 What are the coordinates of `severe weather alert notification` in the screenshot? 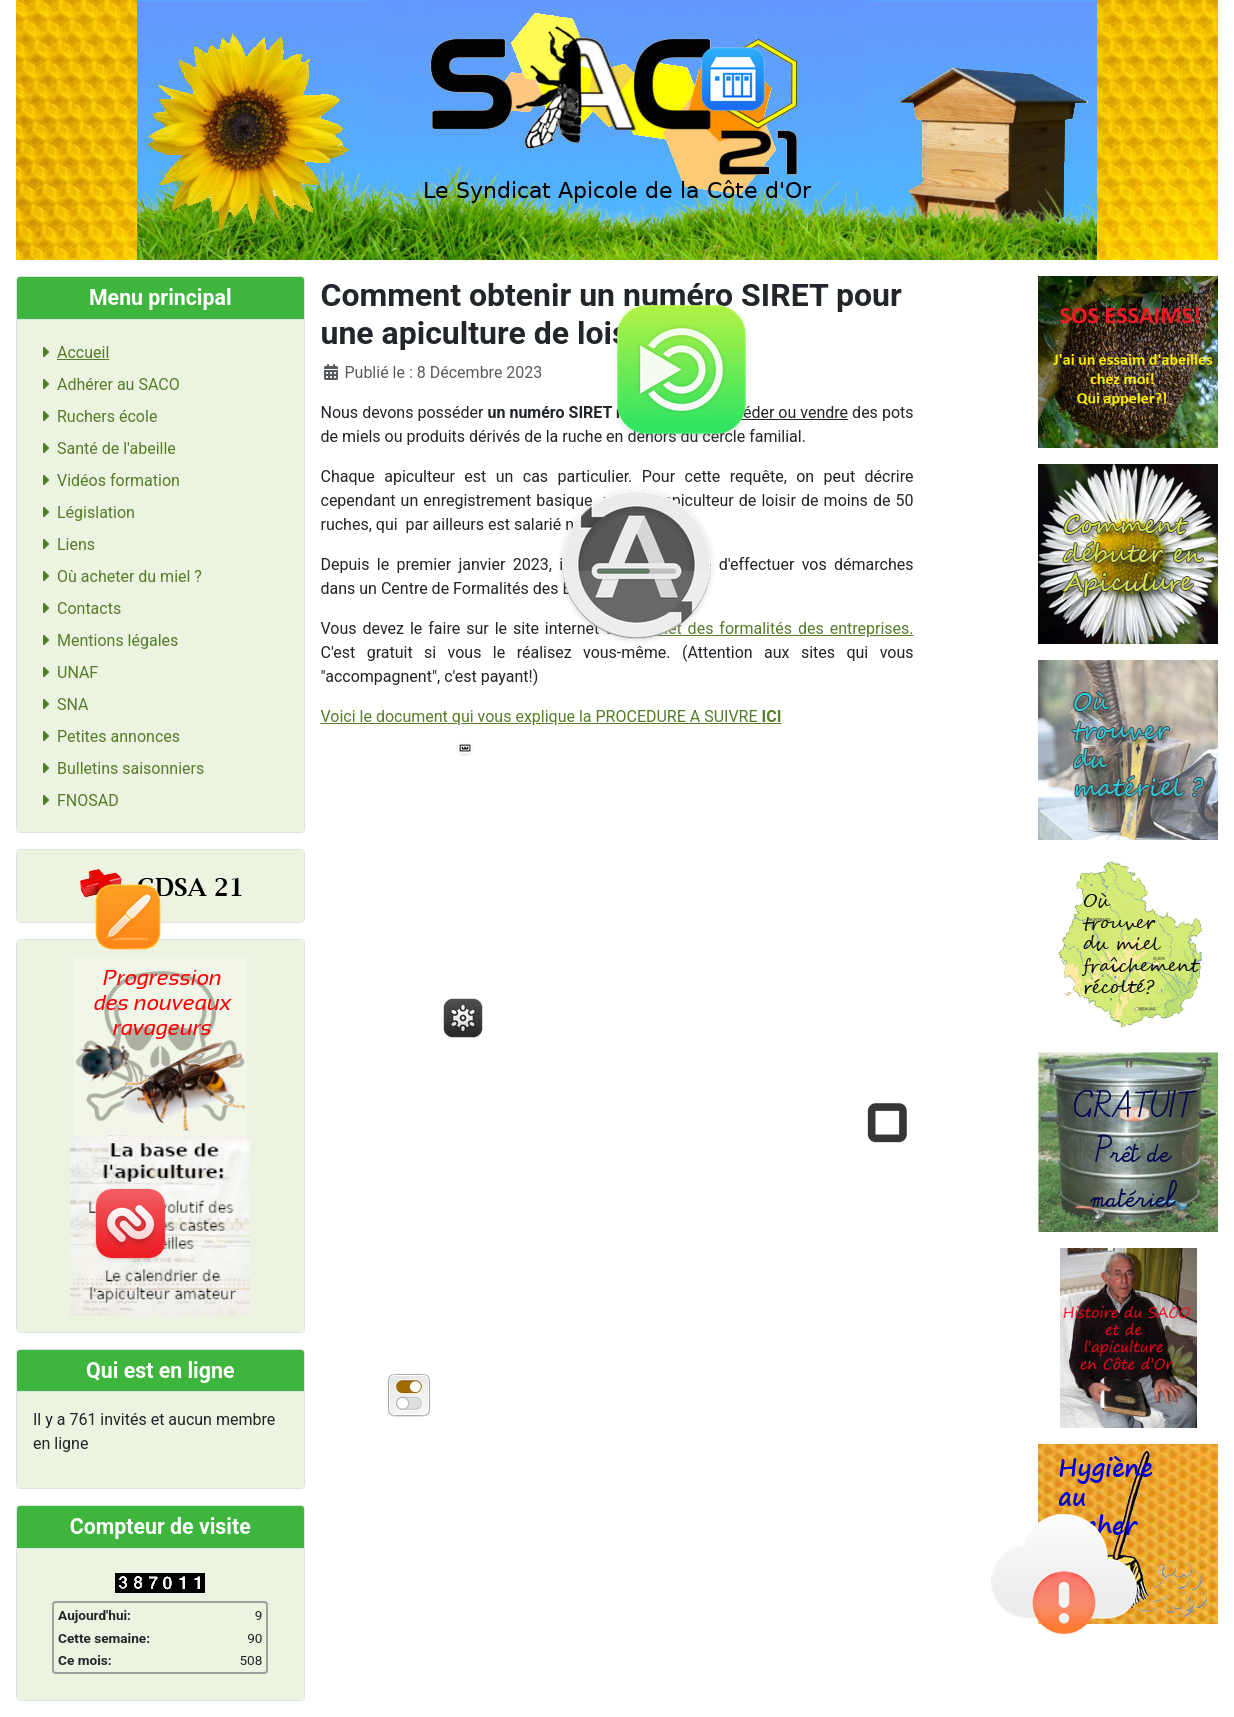 It's located at (1064, 1574).